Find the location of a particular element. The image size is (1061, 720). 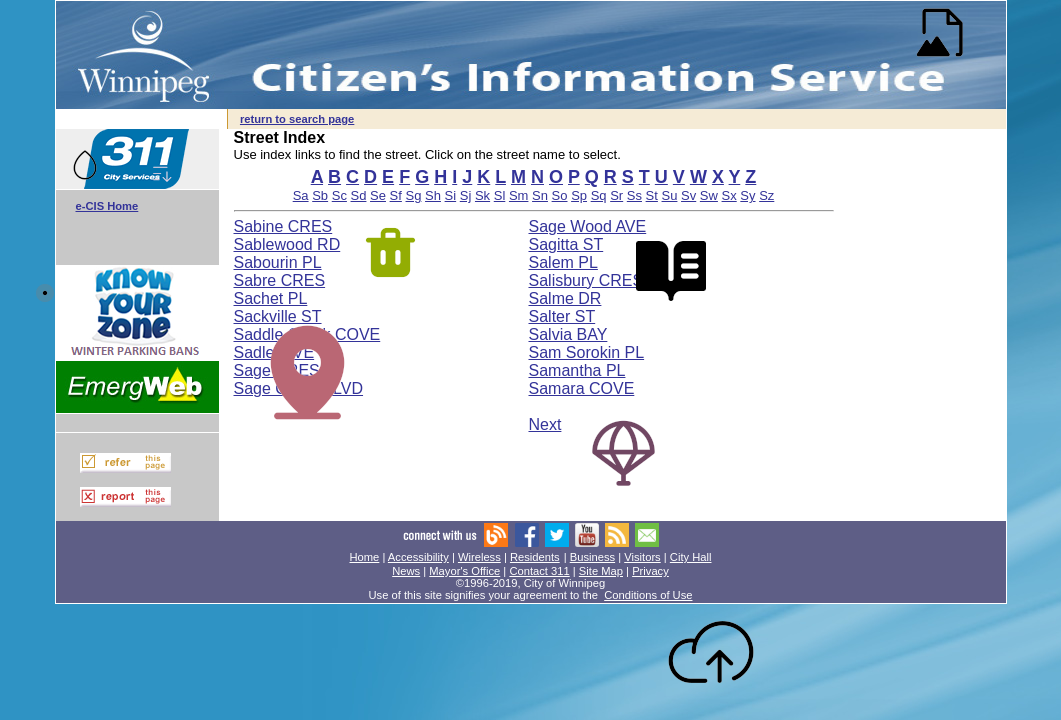

view image file is located at coordinates (942, 32).